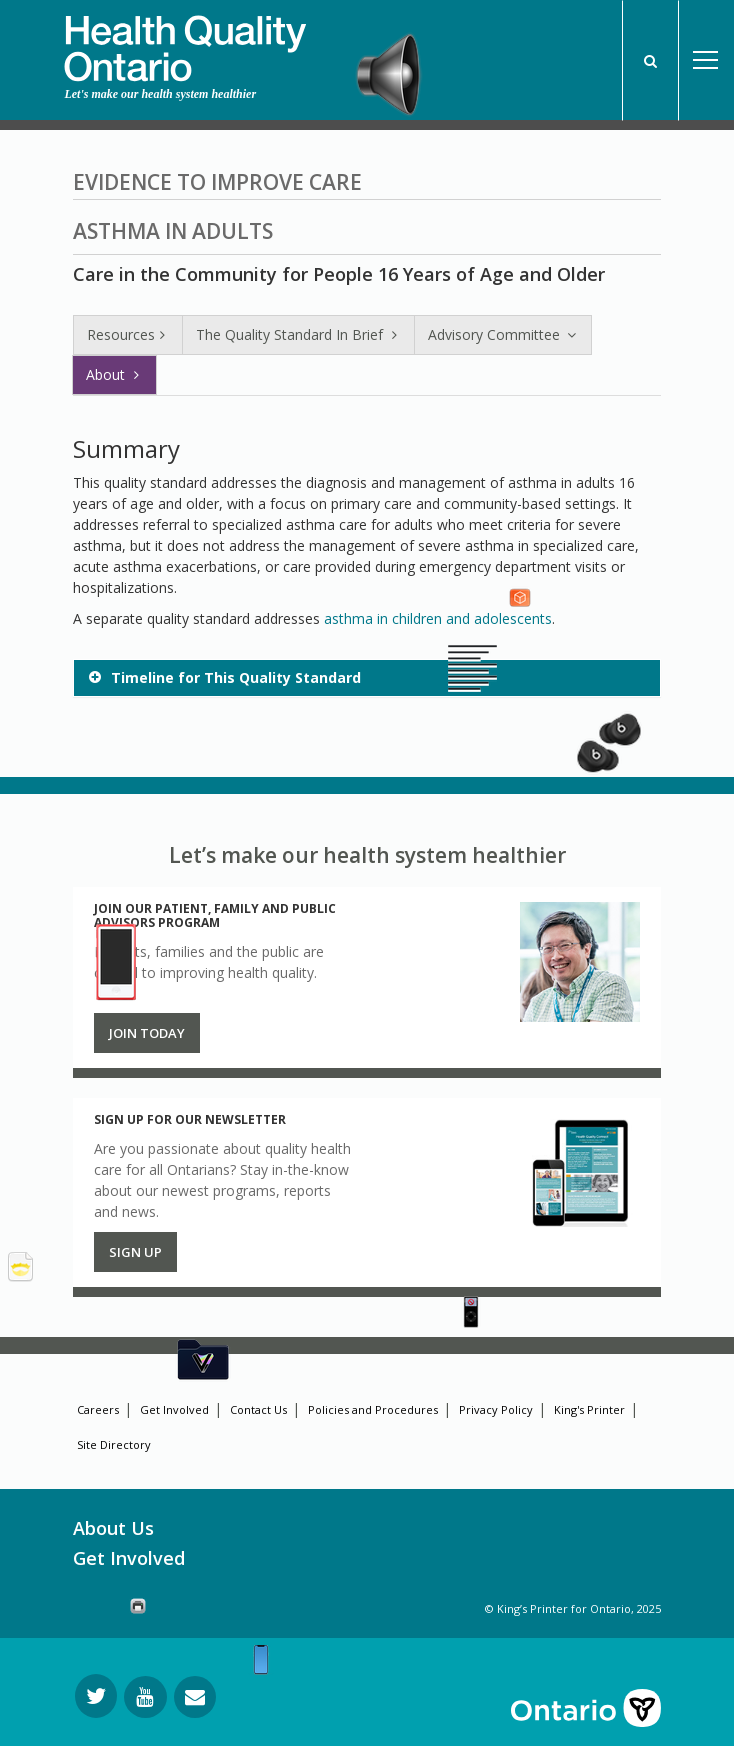 The image size is (734, 1746). Describe the element at coordinates (389, 74) in the screenshot. I see `access audio library in iMovie` at that location.